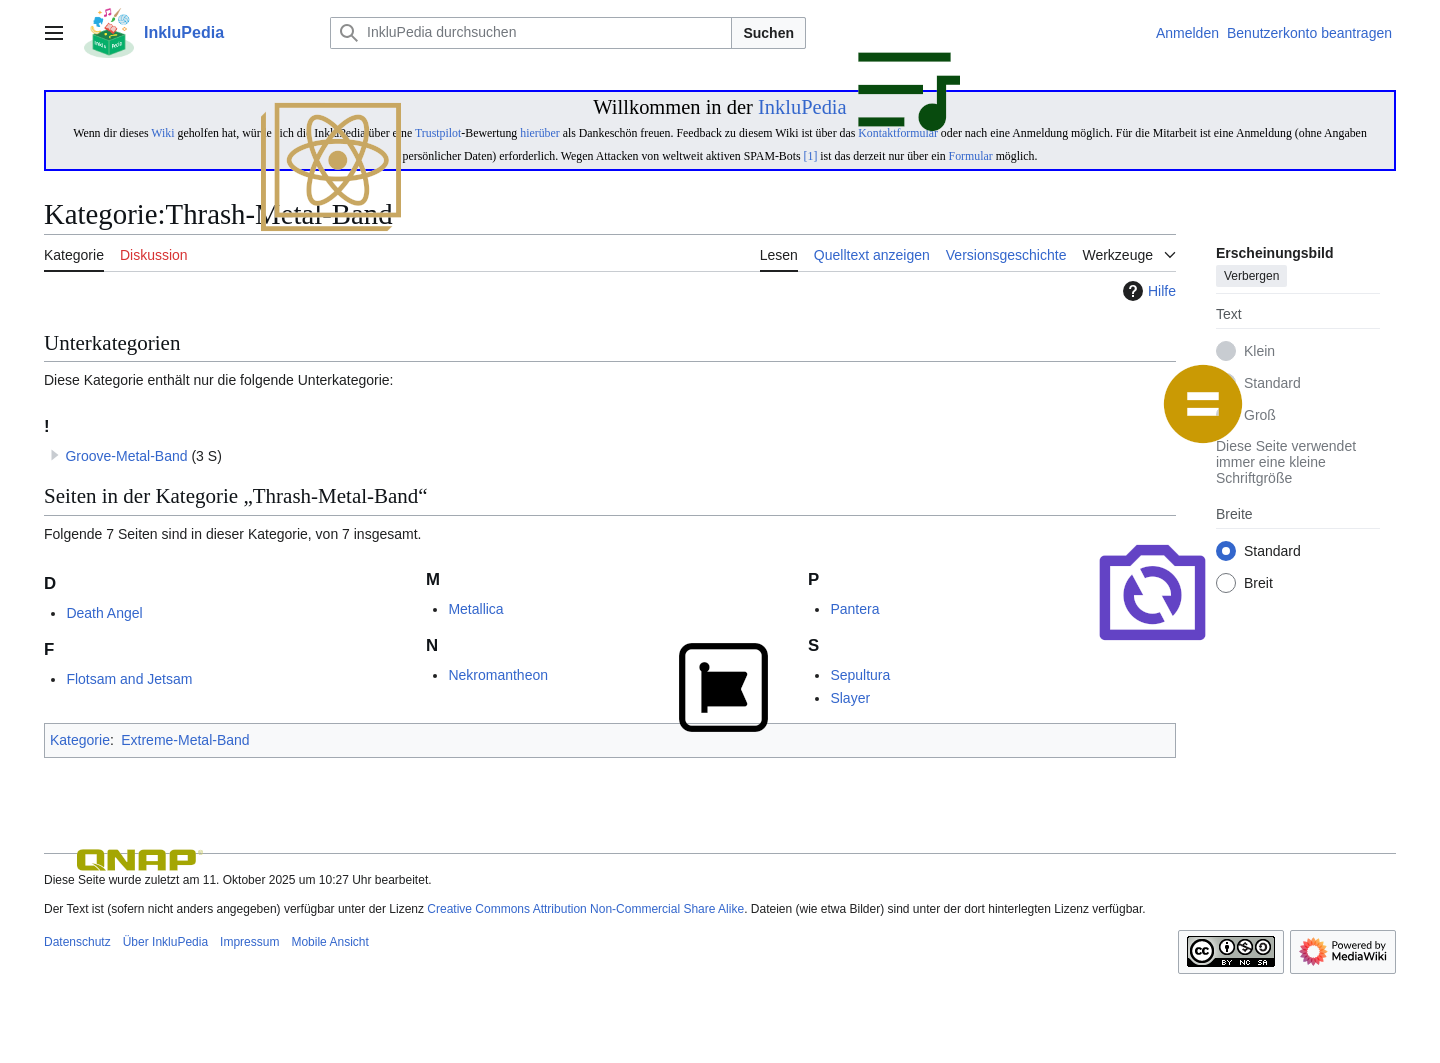  I want to click on switch between front and rear camera, so click(1152, 592).